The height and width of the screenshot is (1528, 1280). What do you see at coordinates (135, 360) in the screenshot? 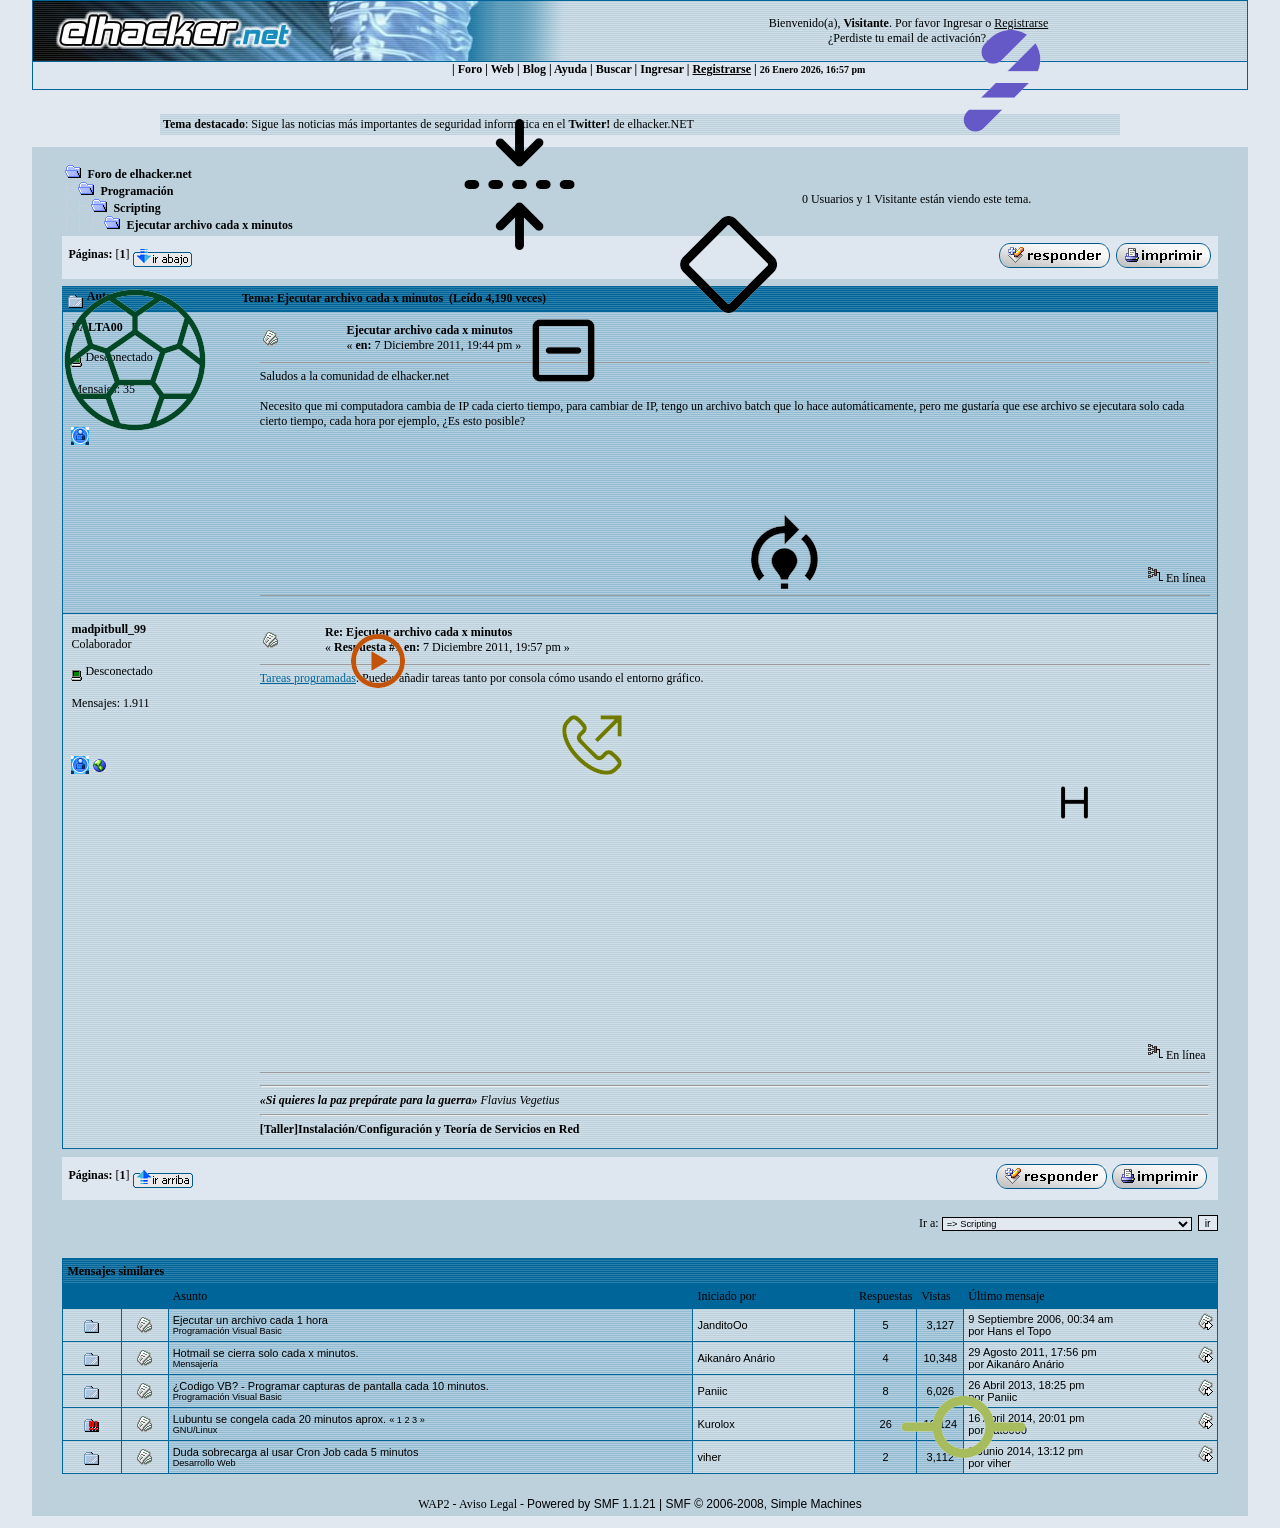
I see `view soccer or football-related content` at bounding box center [135, 360].